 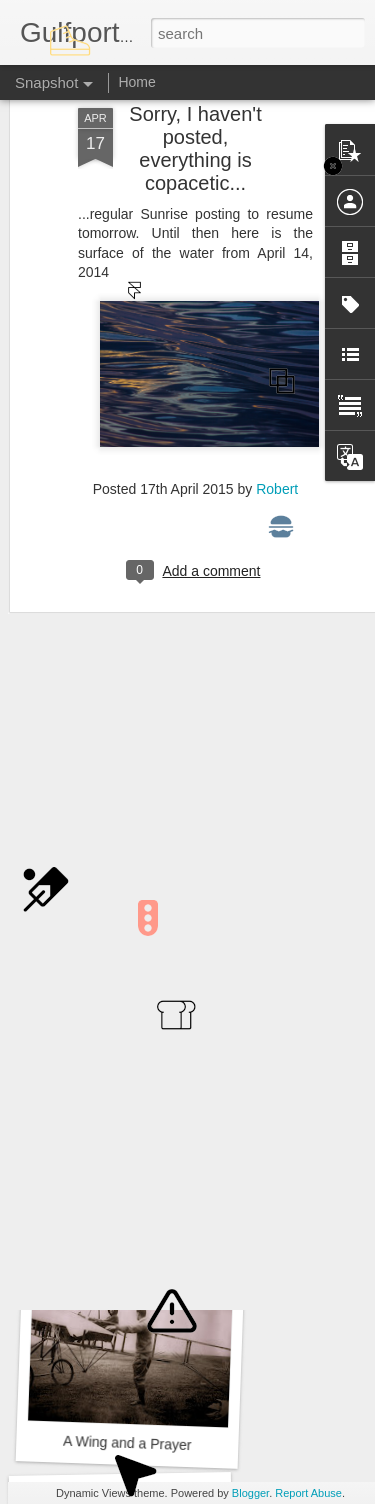 I want to click on open navigation menu, so click(x=281, y=527).